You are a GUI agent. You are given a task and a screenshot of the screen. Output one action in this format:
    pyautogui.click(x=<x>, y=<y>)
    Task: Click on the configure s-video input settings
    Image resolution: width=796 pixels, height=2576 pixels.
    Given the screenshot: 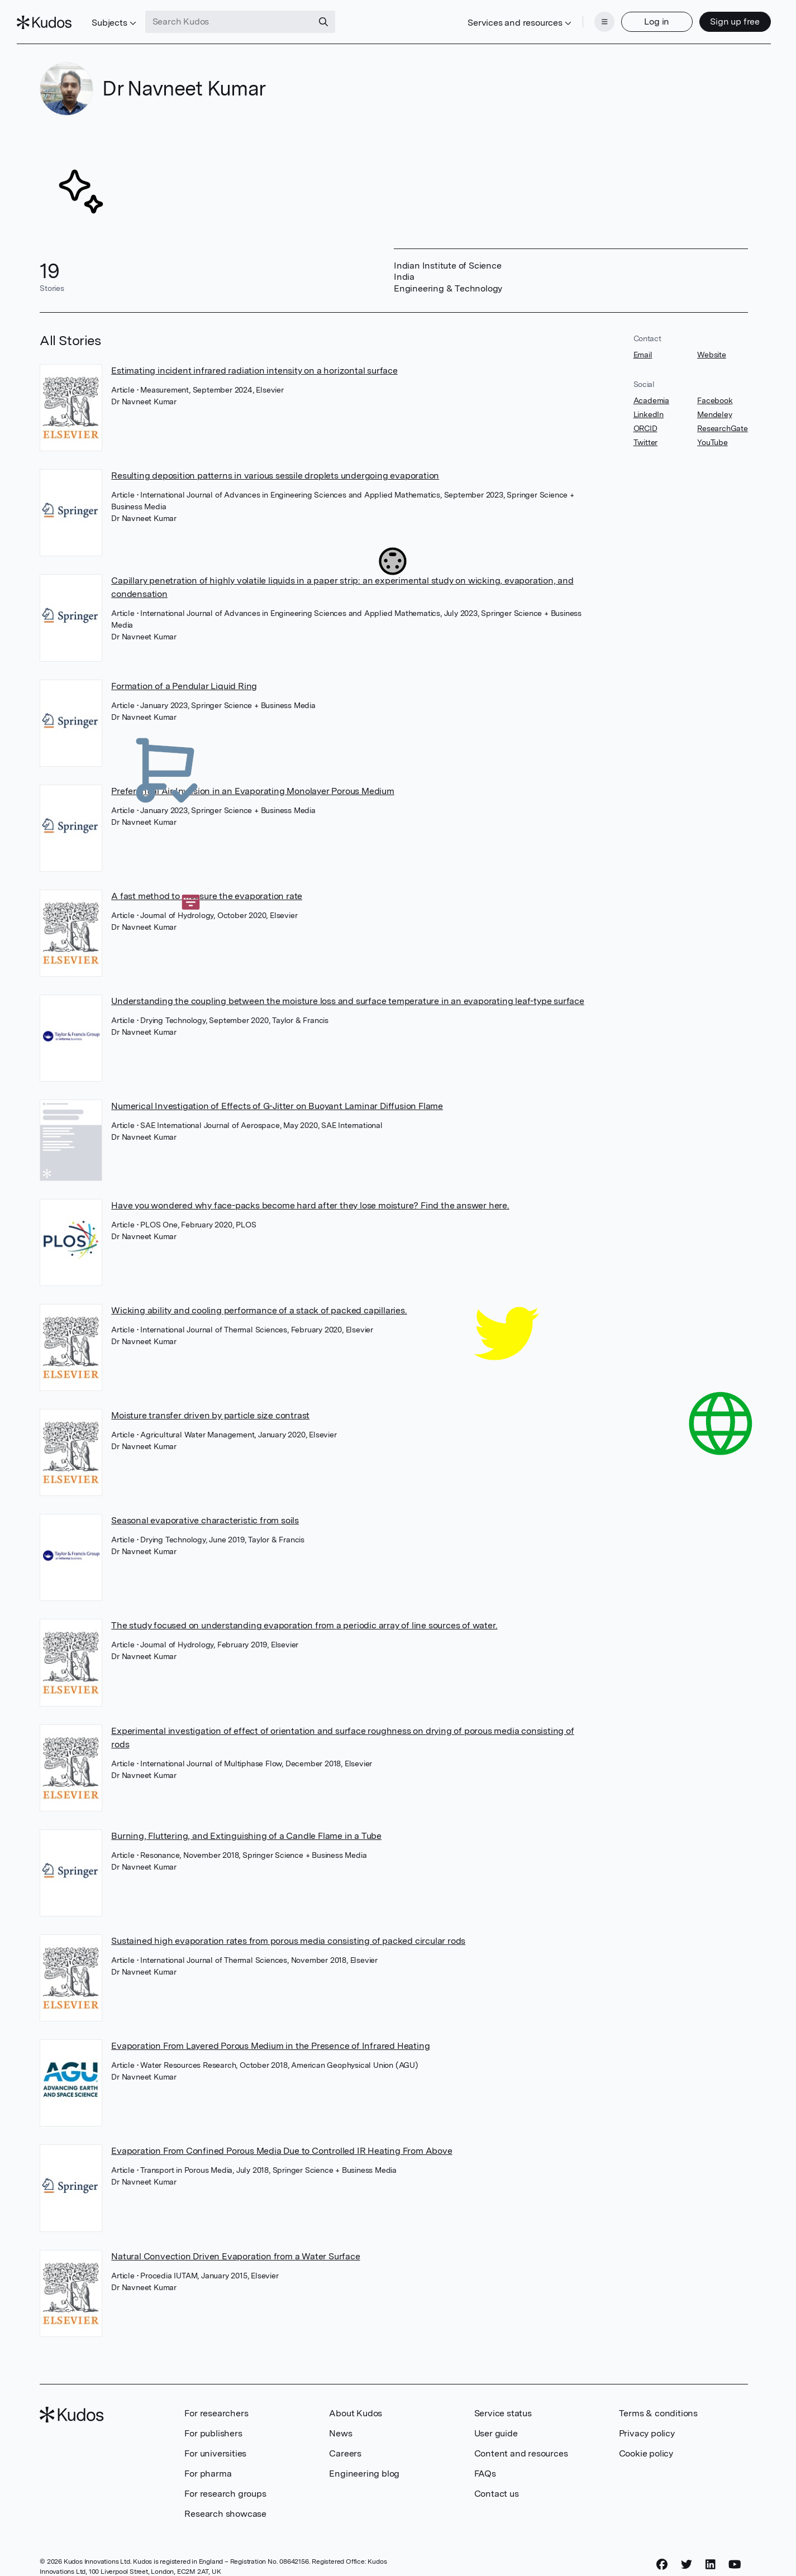 What is the action you would take?
    pyautogui.click(x=393, y=561)
    